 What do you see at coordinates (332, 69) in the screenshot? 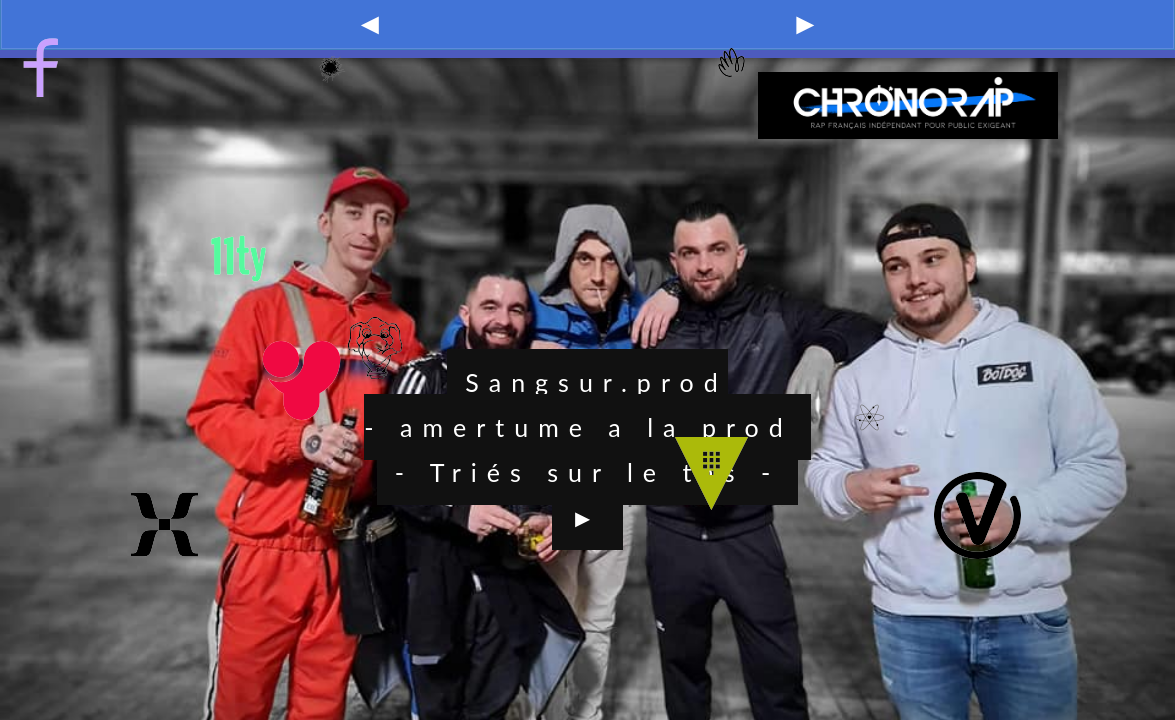
I see `visit habr technology blog platform` at bounding box center [332, 69].